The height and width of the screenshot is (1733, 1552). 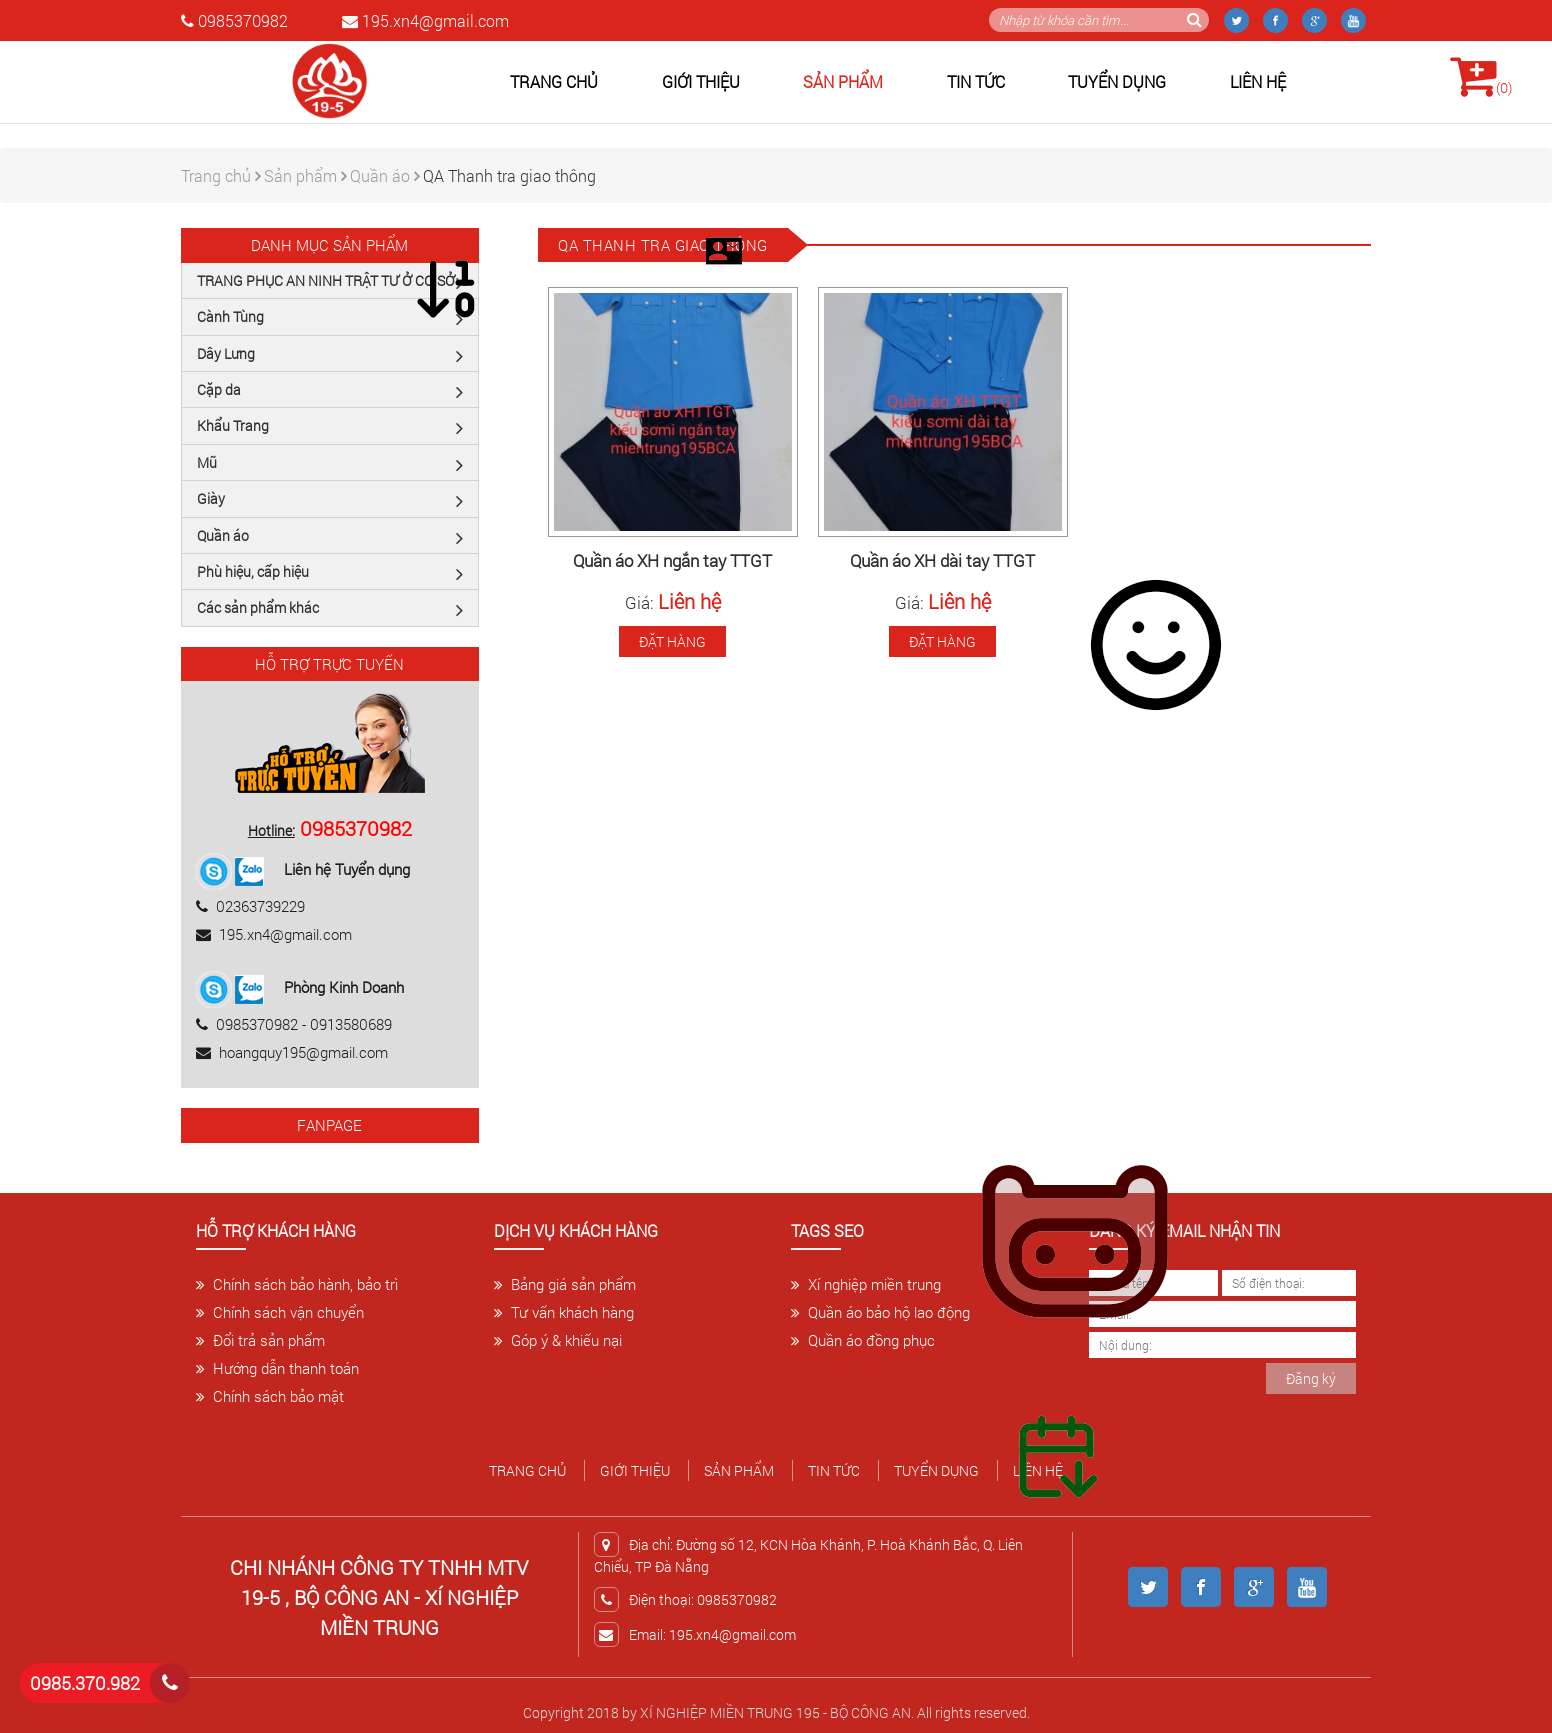 I want to click on access contact information via email, so click(x=724, y=251).